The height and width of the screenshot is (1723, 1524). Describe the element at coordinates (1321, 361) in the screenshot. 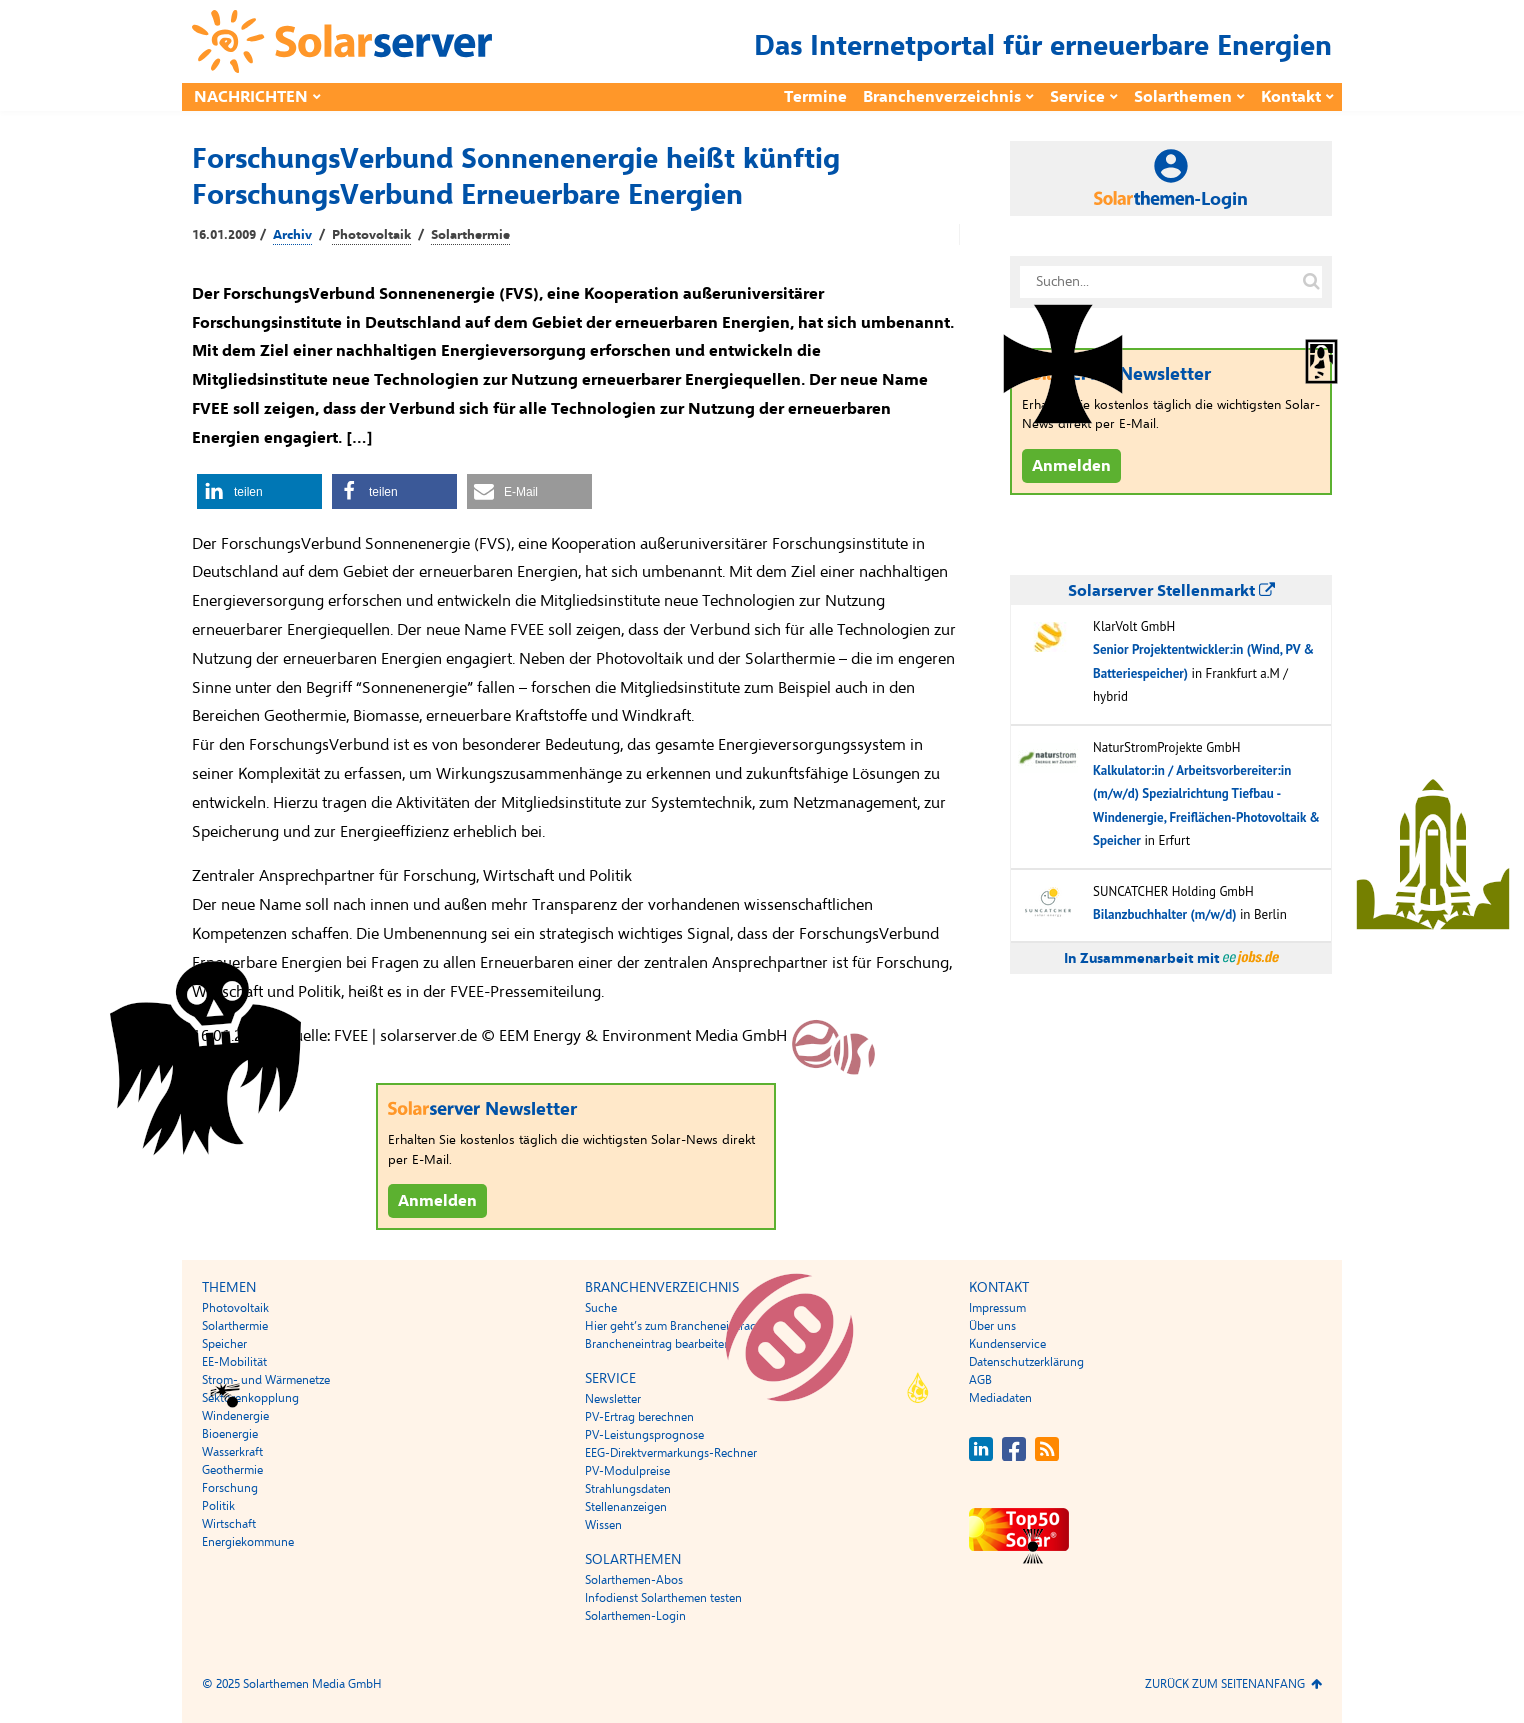

I see `view artwork or gallery` at that location.